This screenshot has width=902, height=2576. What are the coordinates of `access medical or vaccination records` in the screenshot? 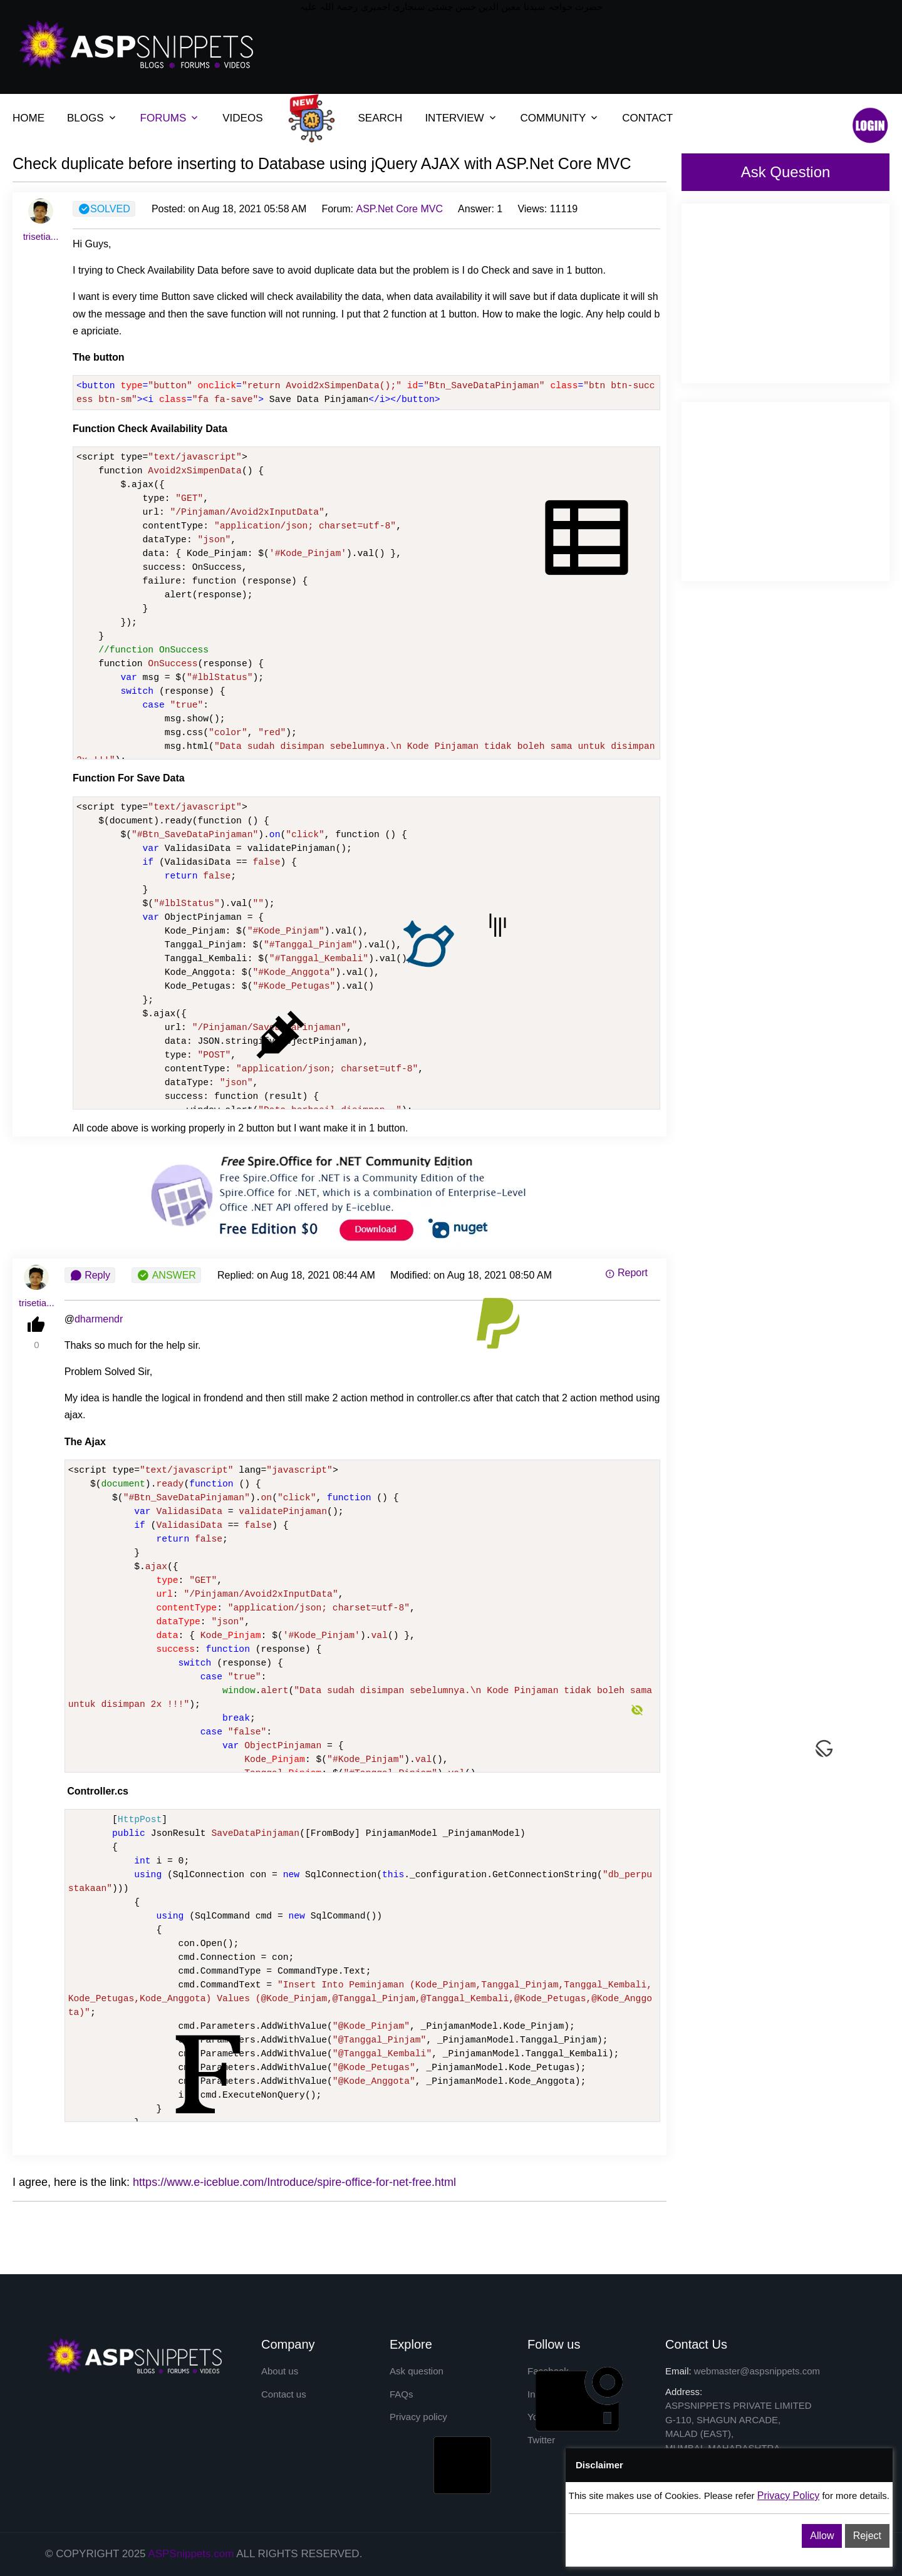 It's located at (281, 1034).